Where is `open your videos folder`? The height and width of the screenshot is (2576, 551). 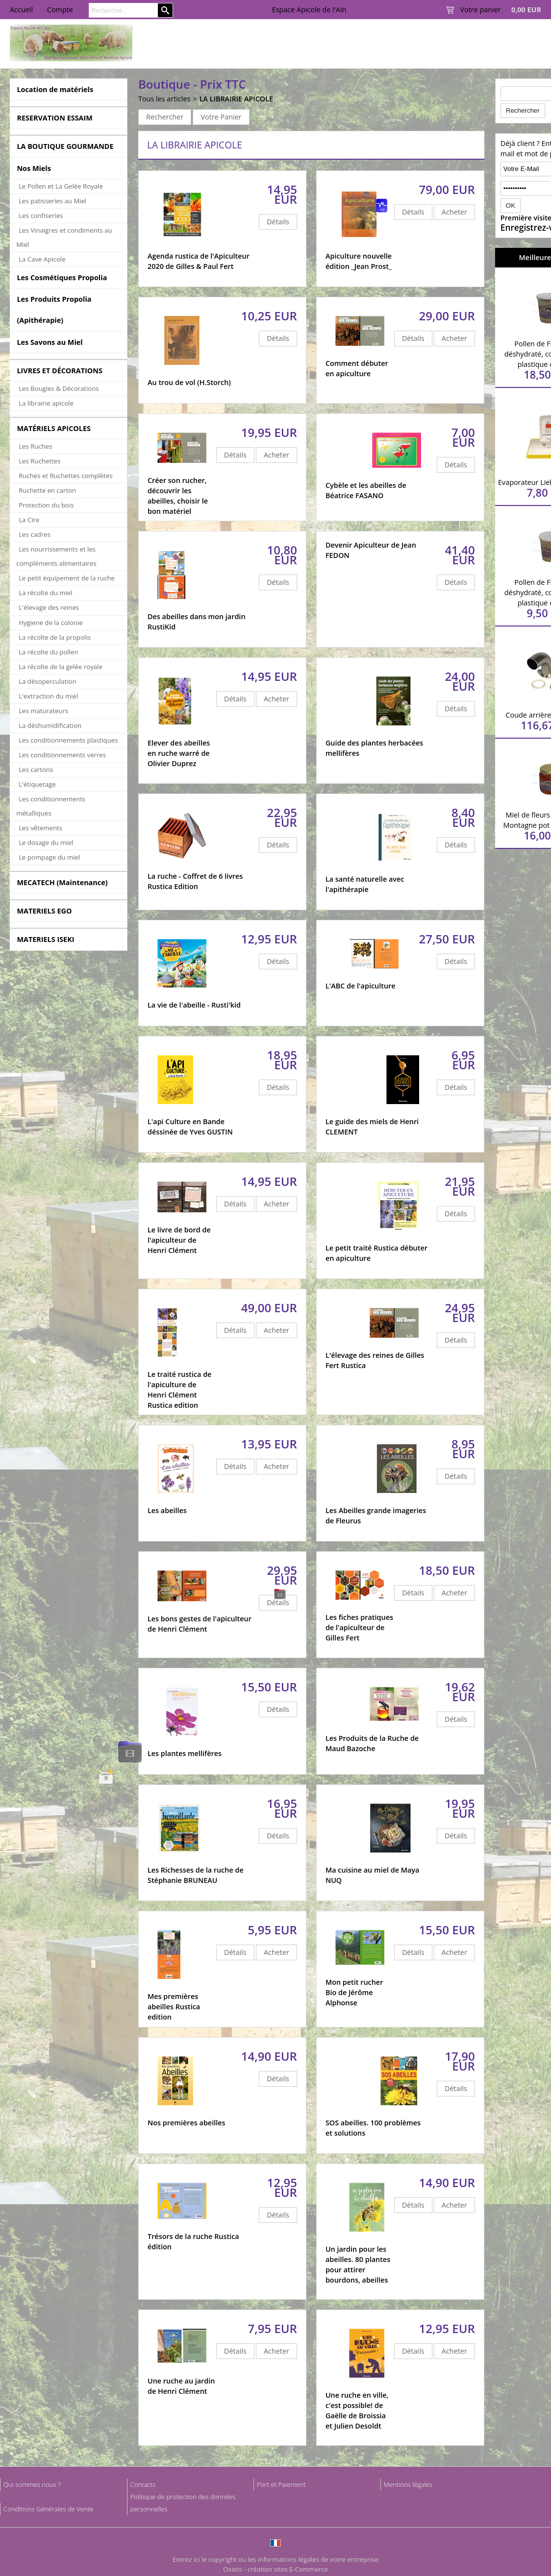
open your videos folder is located at coordinates (280, 1594).